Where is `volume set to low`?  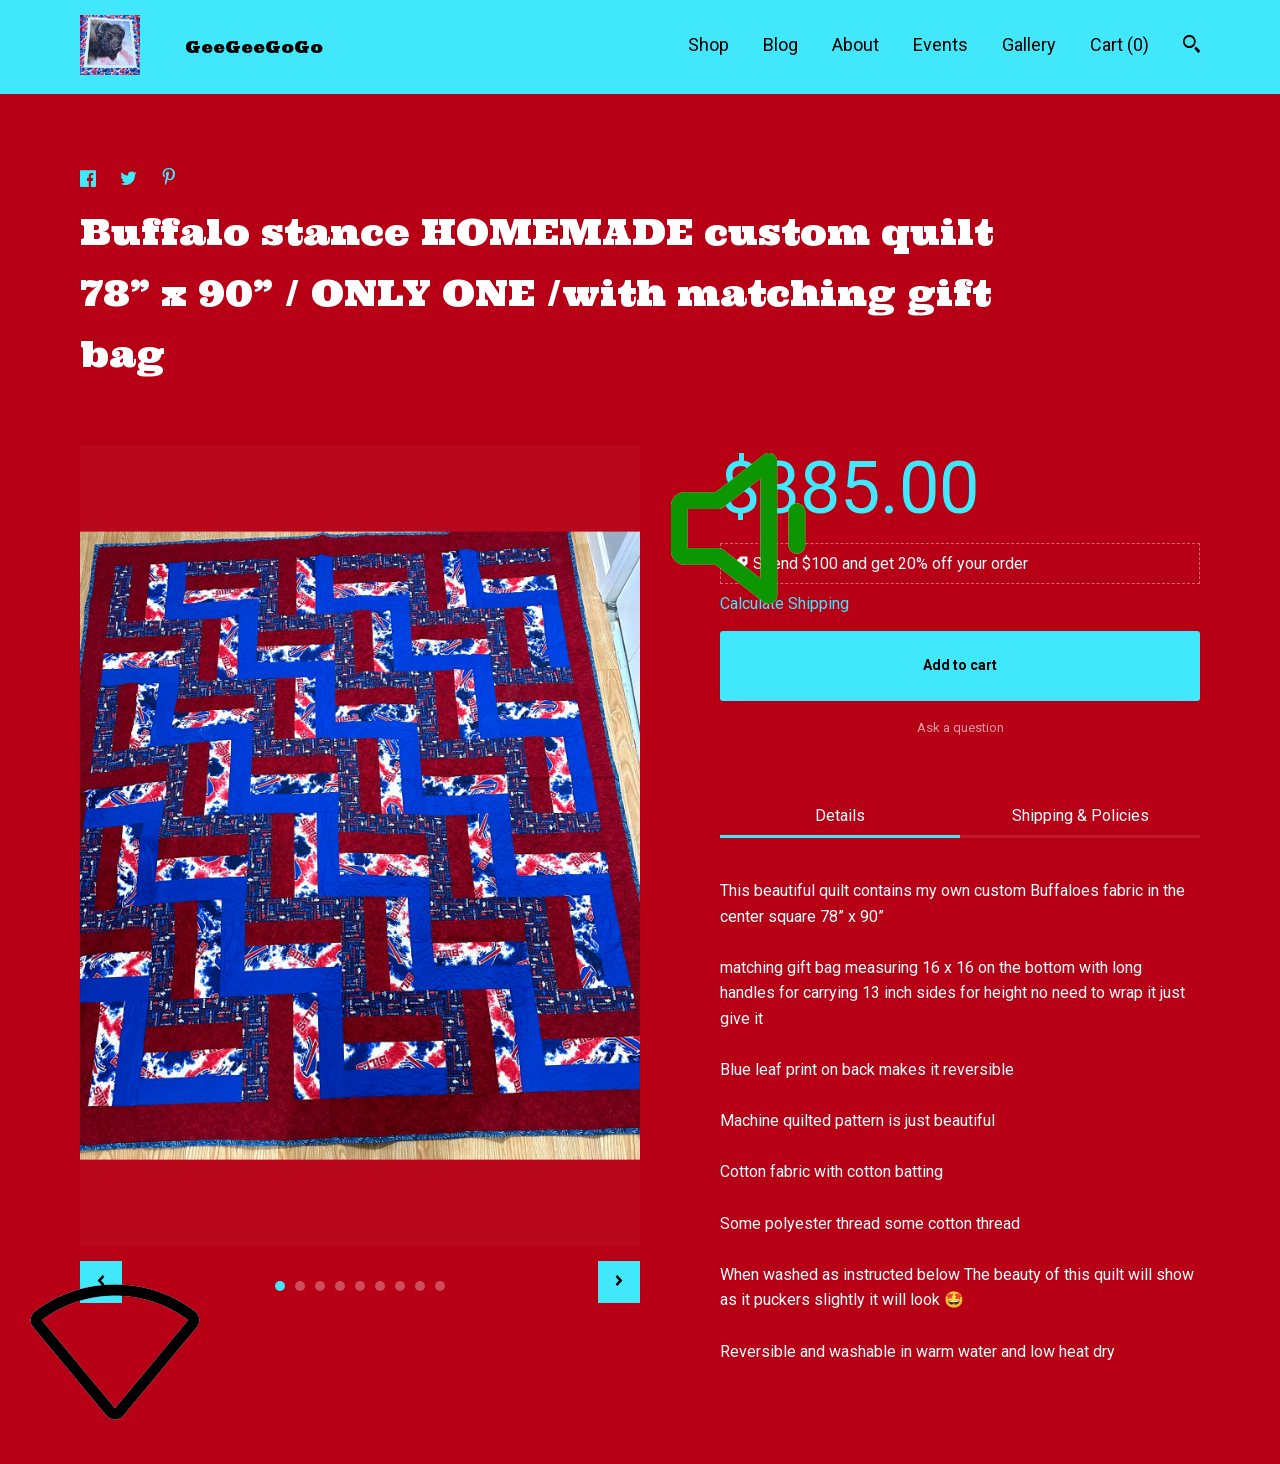
volume set to low is located at coordinates (746, 528).